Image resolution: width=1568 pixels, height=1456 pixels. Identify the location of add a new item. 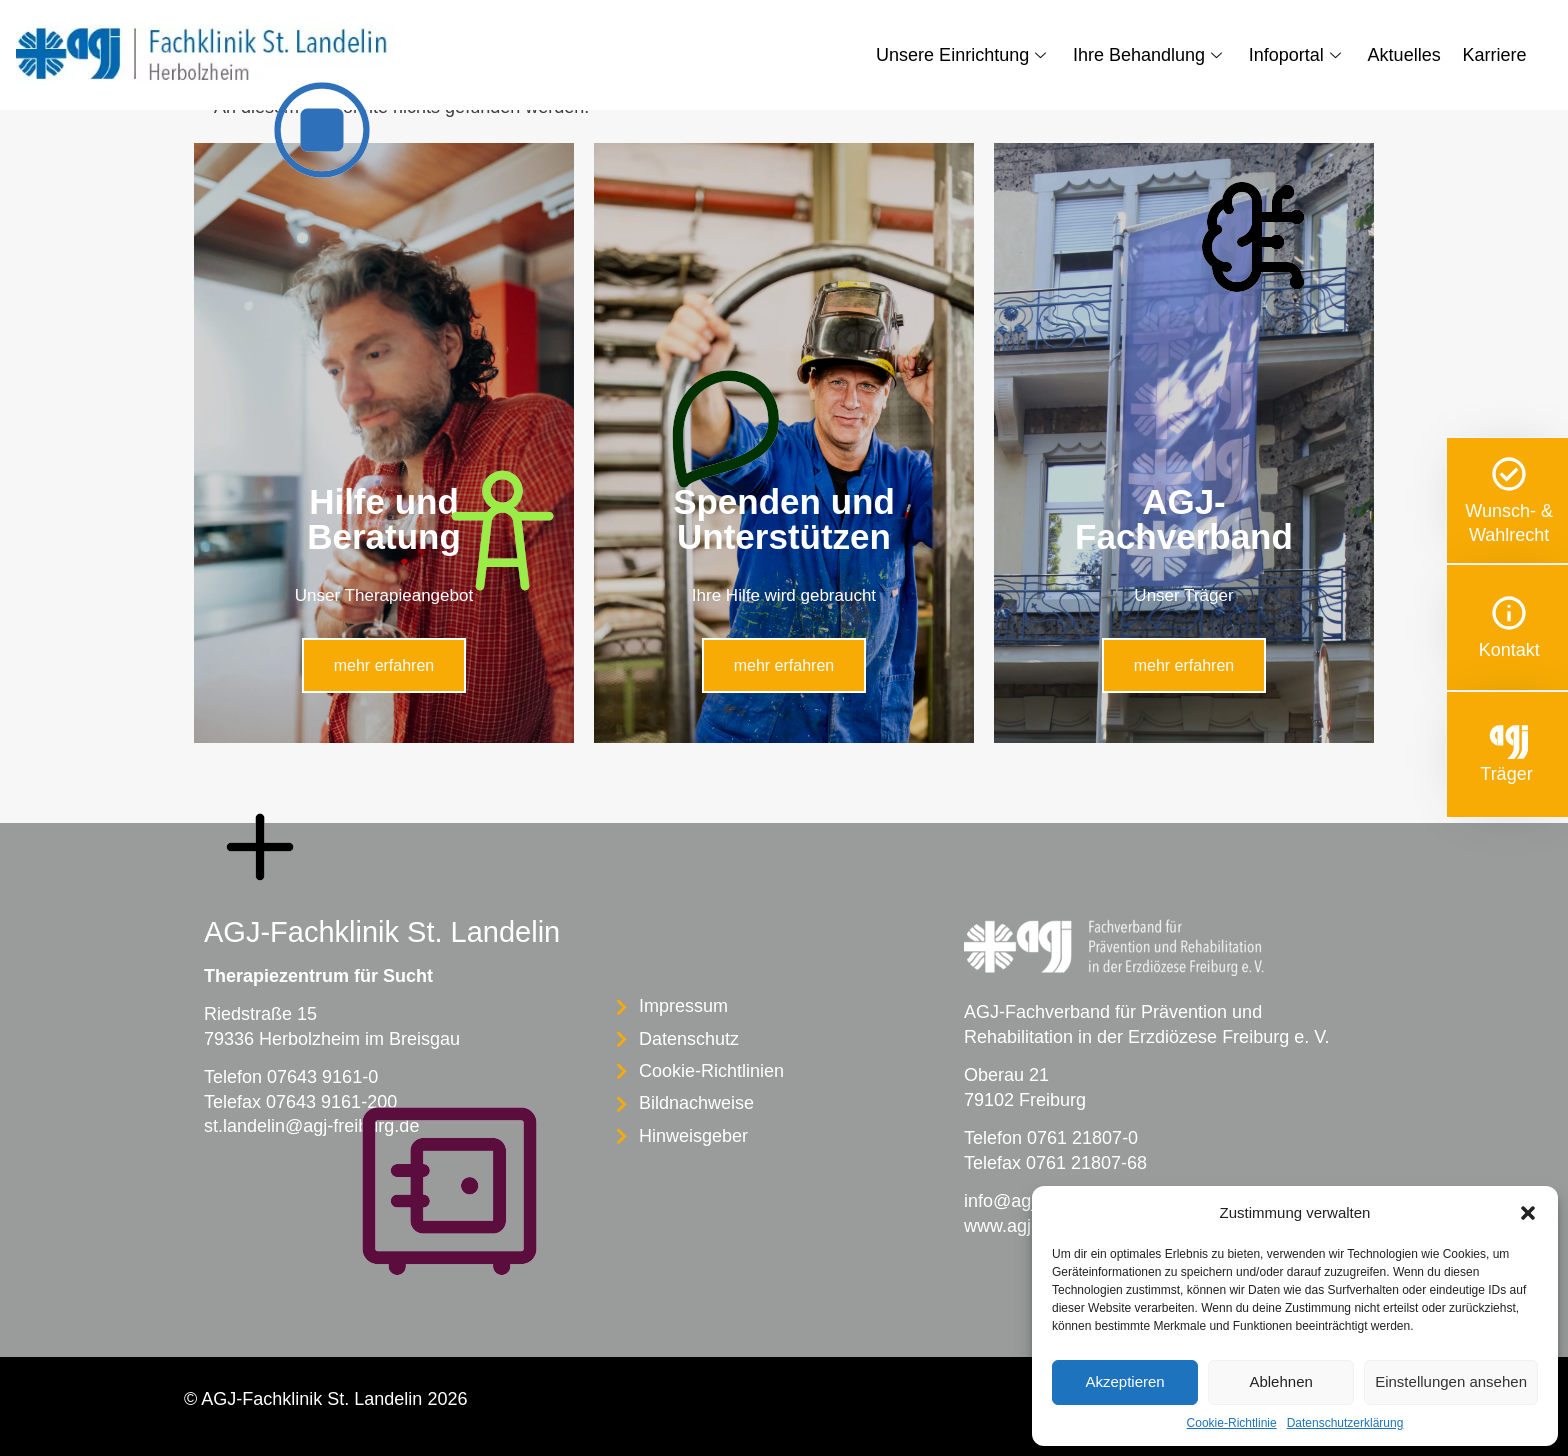
(261, 848).